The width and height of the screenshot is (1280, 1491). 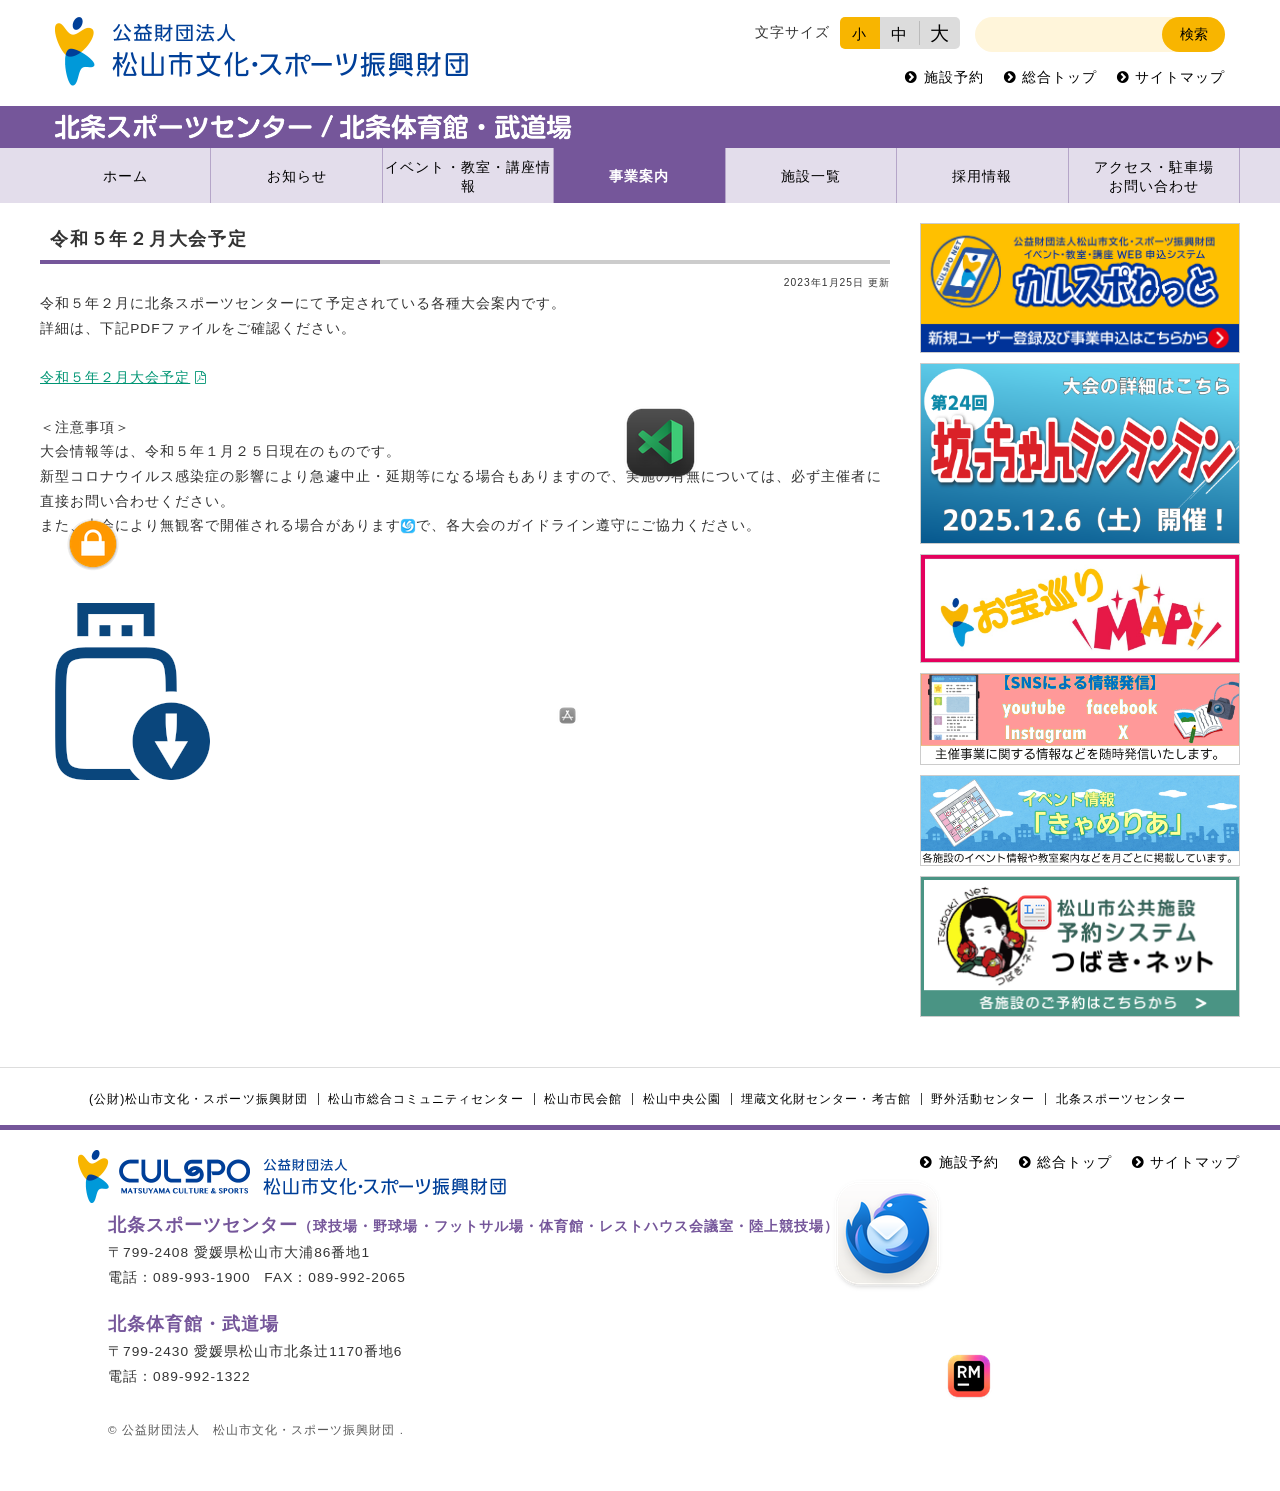 What do you see at coordinates (1034, 912) in the screenshot?
I see `open Lorem placeholder text generator app` at bounding box center [1034, 912].